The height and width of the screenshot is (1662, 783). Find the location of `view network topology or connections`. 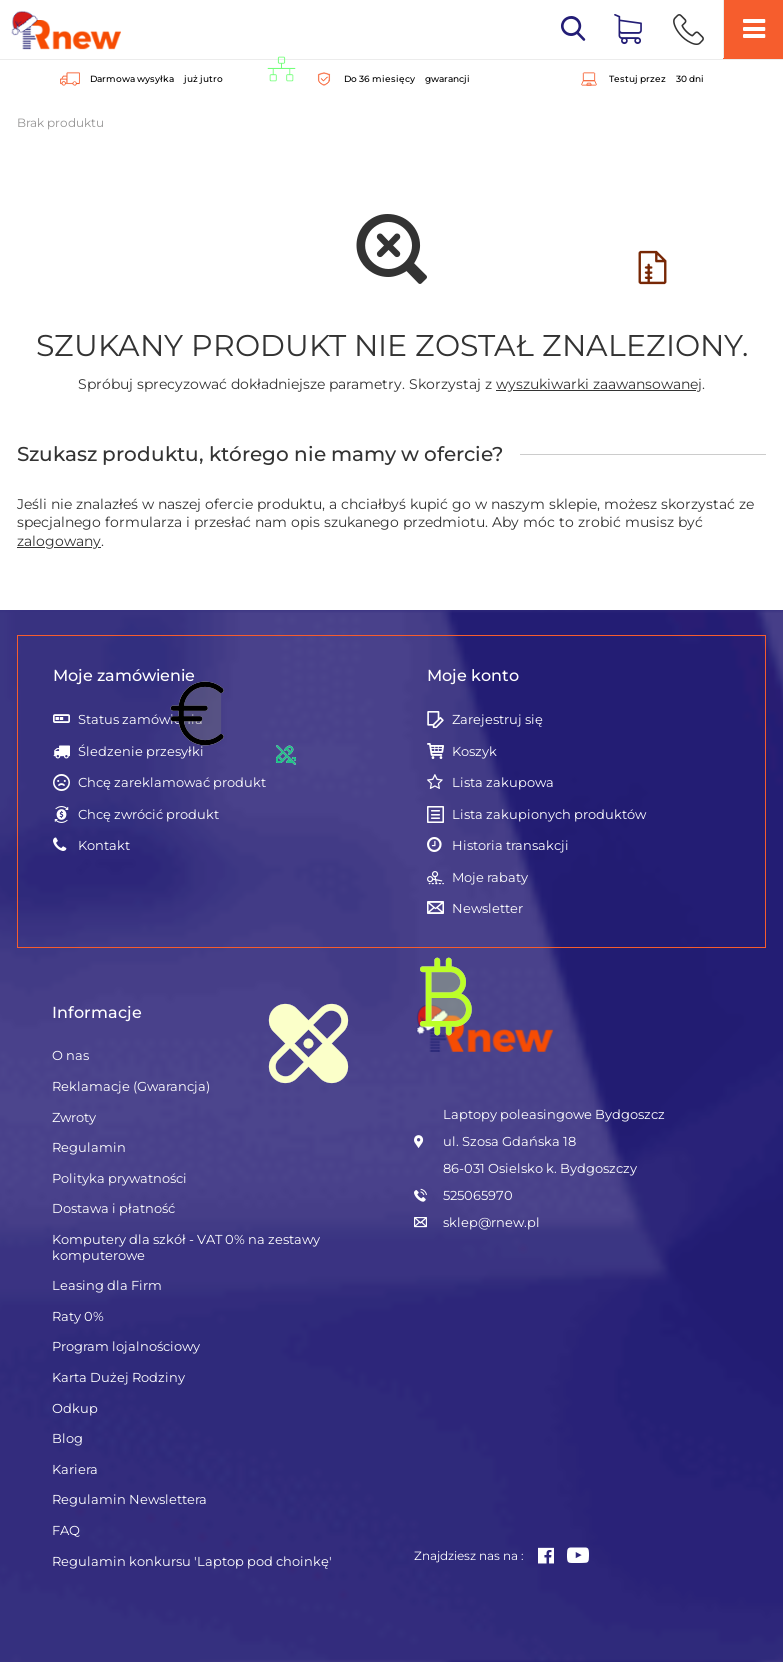

view network topology or connections is located at coordinates (281, 69).